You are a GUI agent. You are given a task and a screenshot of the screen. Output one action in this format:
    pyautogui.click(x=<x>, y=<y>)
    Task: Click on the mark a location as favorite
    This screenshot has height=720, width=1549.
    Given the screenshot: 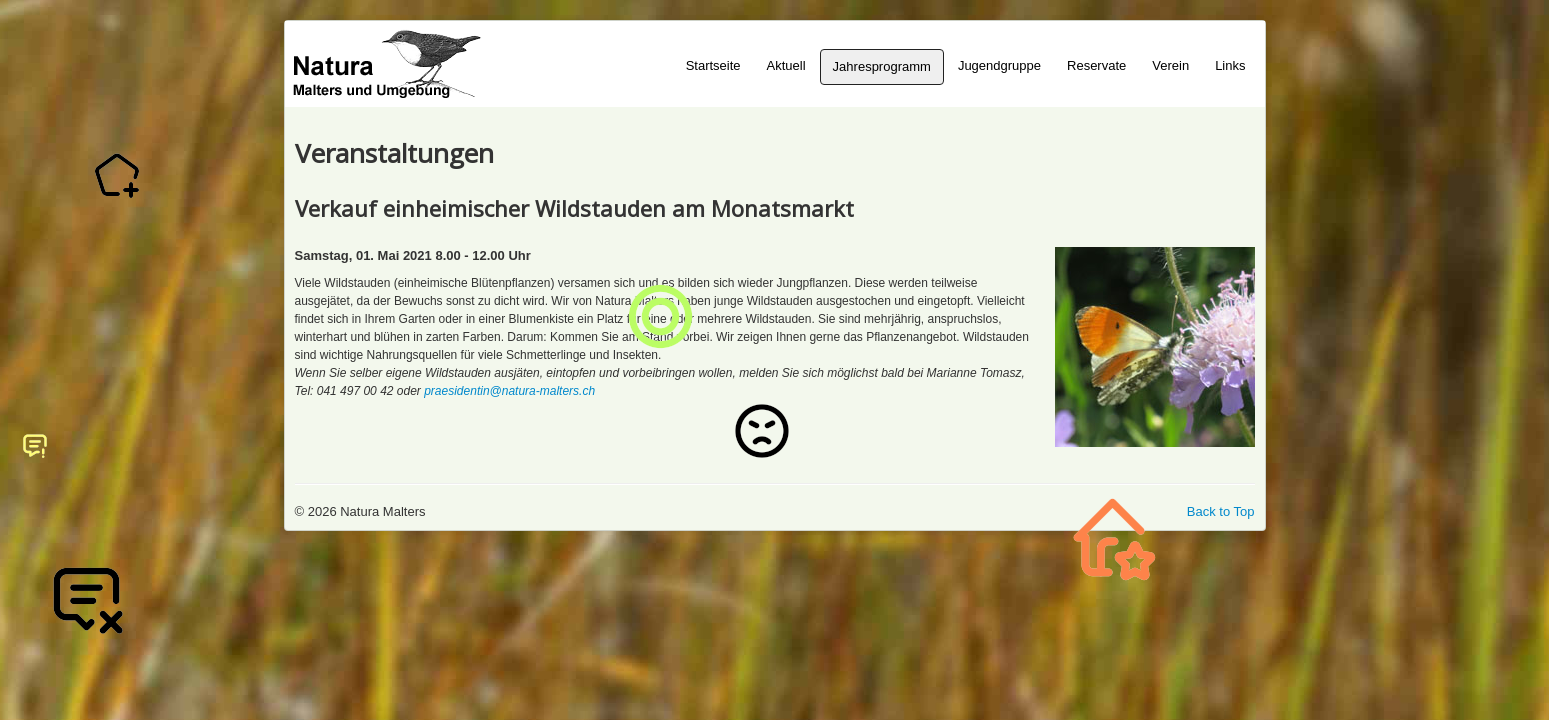 What is the action you would take?
    pyautogui.click(x=1112, y=537)
    